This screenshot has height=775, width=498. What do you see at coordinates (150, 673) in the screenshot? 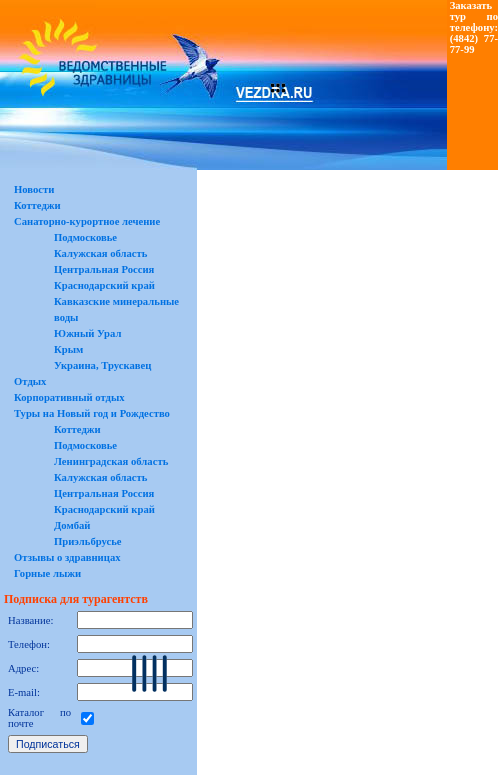
I see `indicates a count or tally of four` at bounding box center [150, 673].